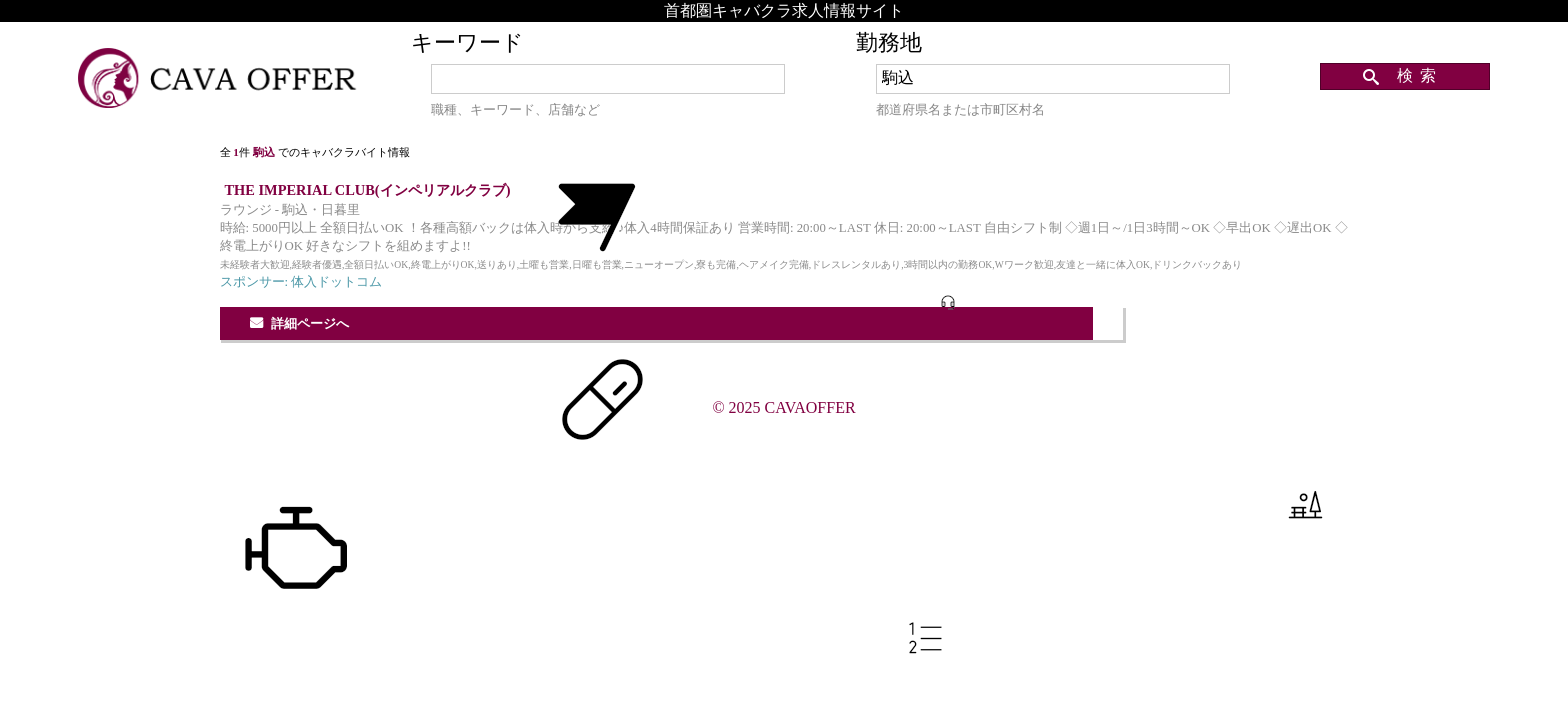 The image size is (1568, 720). Describe the element at coordinates (925, 638) in the screenshot. I see `create a numbered list` at that location.